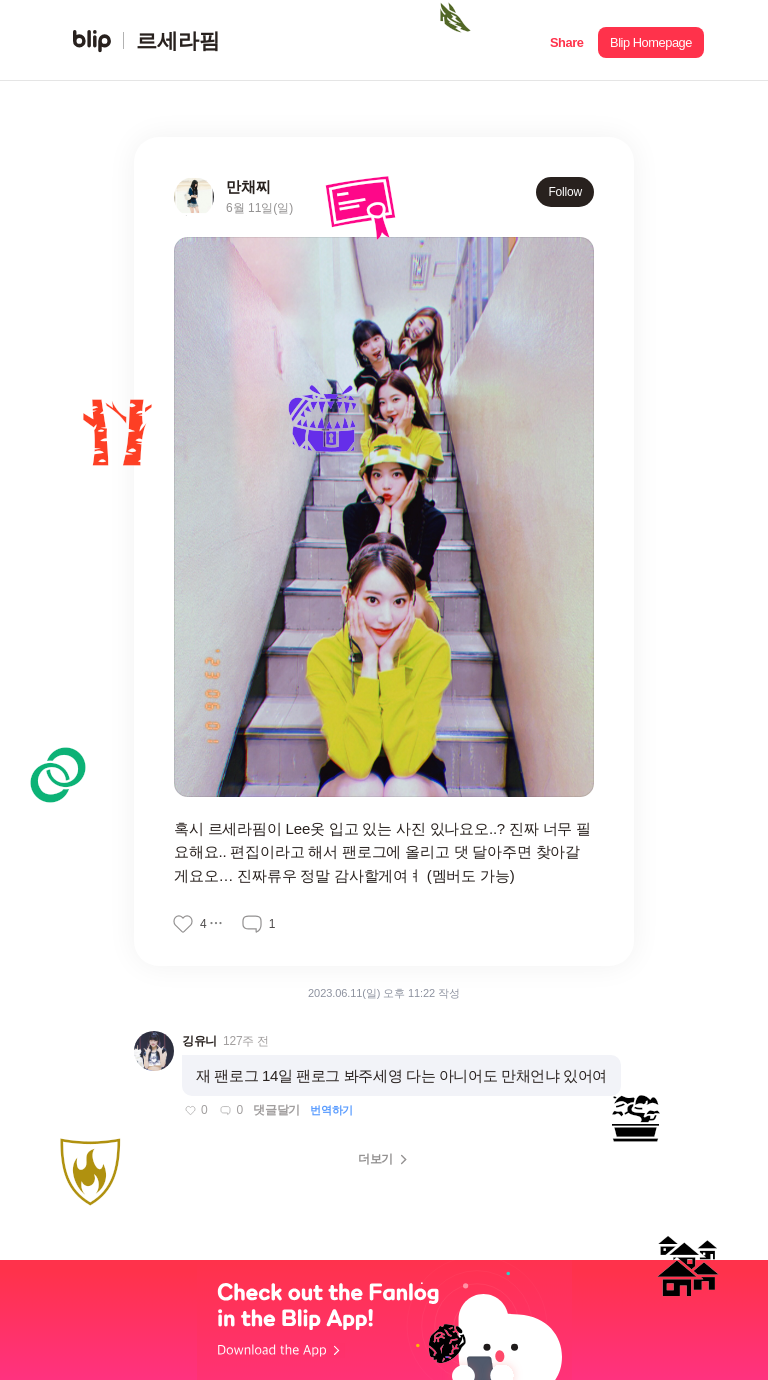 Image resolution: width=768 pixels, height=1380 pixels. What do you see at coordinates (322, 418) in the screenshot?
I see `a trapped or dangerous treasure chest in a game` at bounding box center [322, 418].